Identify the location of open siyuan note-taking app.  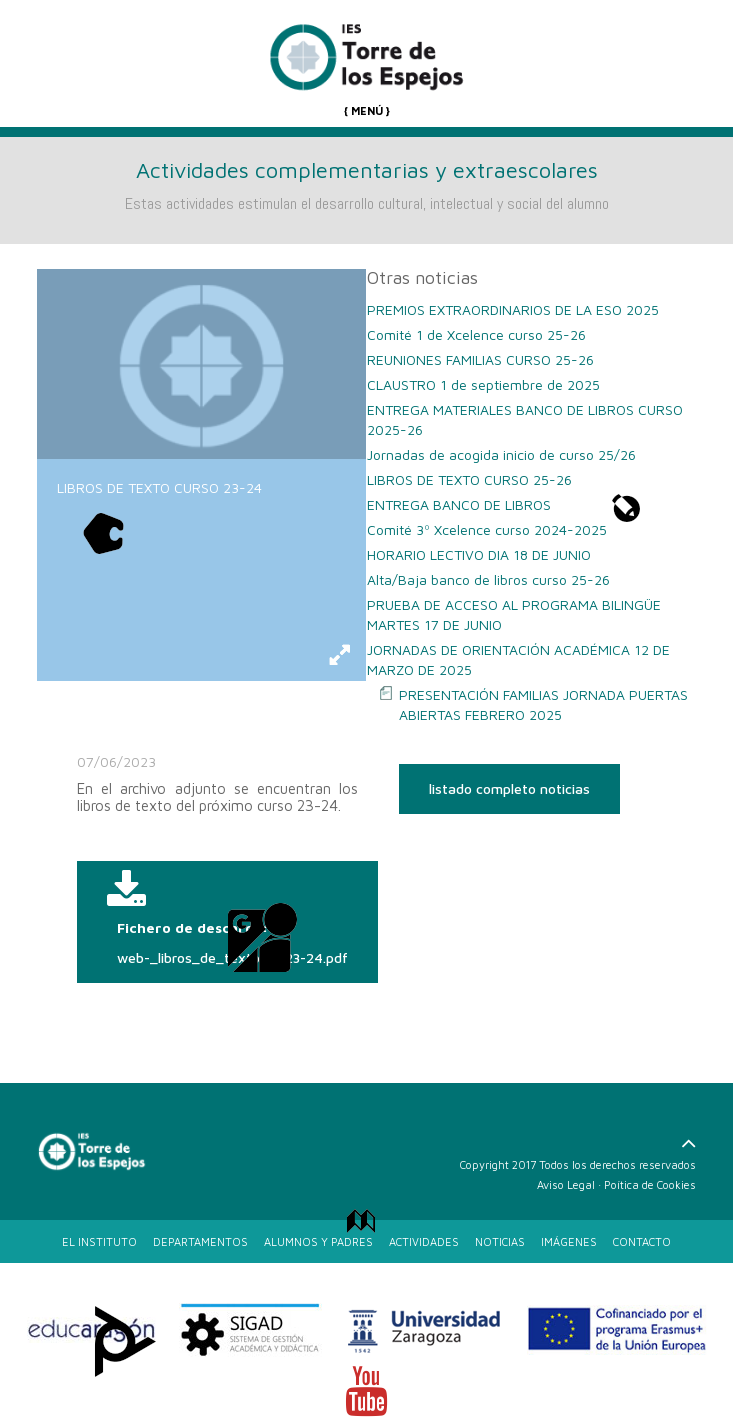
(361, 1221).